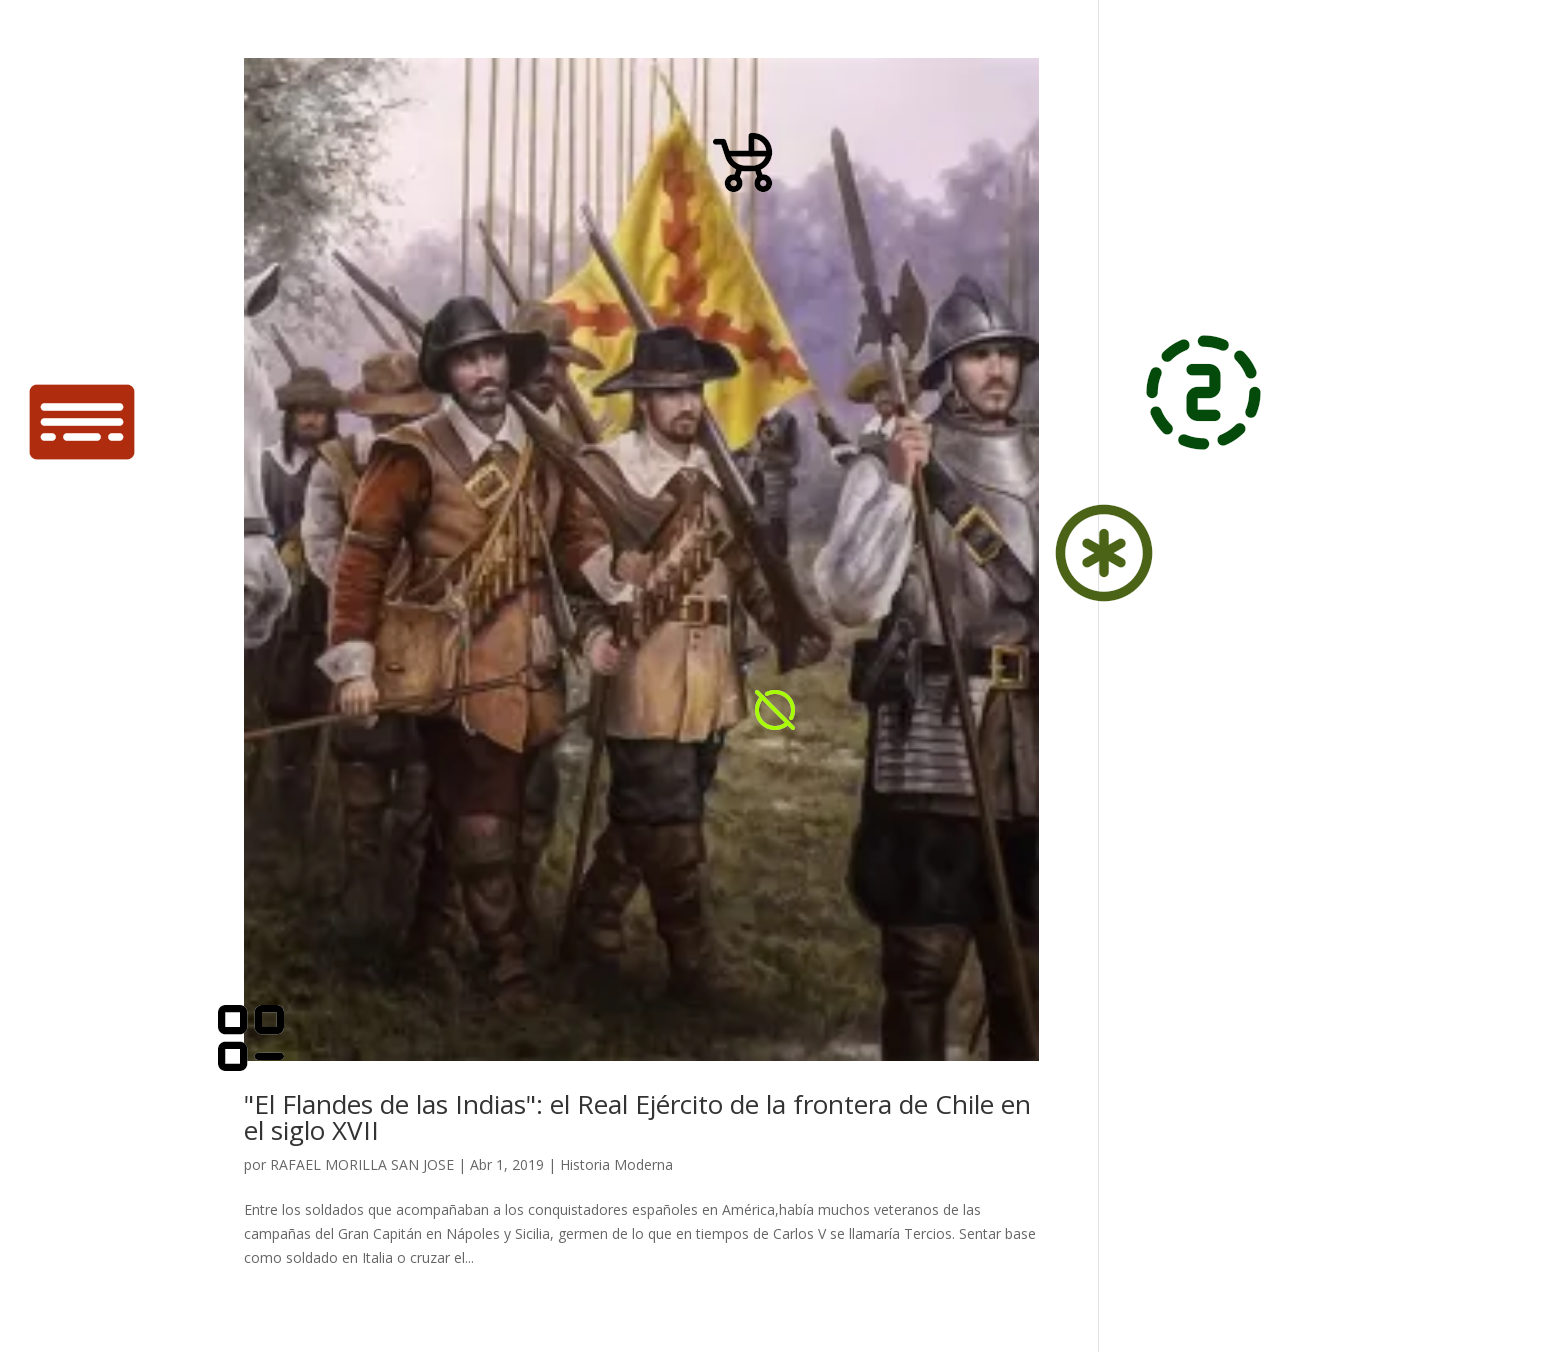 The image size is (1568, 1352). What do you see at coordinates (1203, 392) in the screenshot?
I see `step 2 of a multi-step process` at bounding box center [1203, 392].